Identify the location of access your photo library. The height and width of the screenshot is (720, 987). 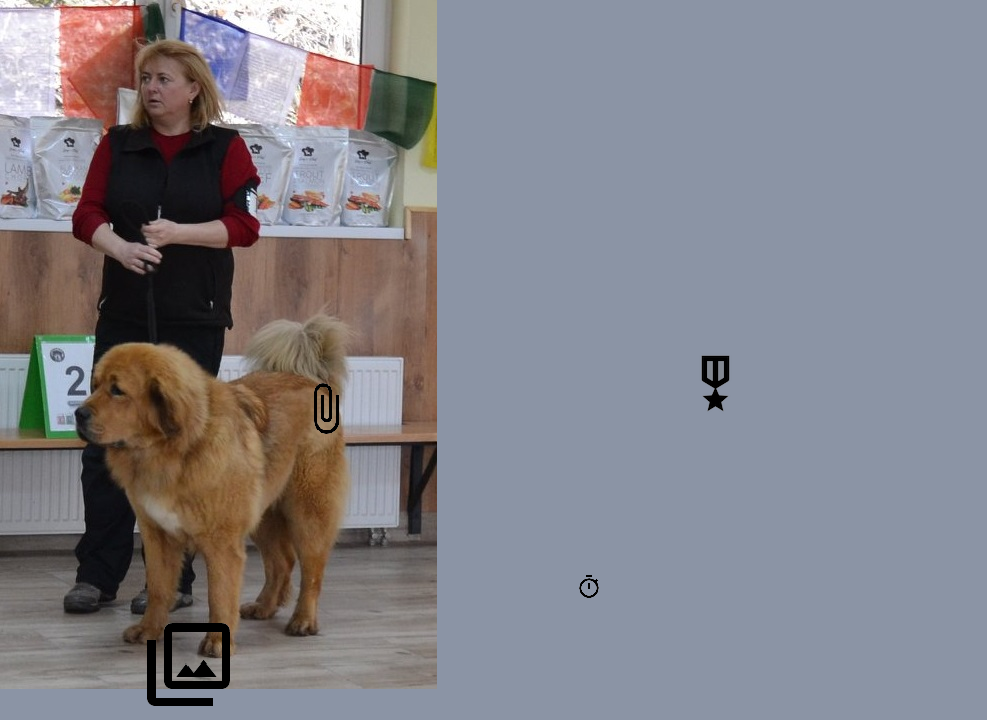
(188, 664).